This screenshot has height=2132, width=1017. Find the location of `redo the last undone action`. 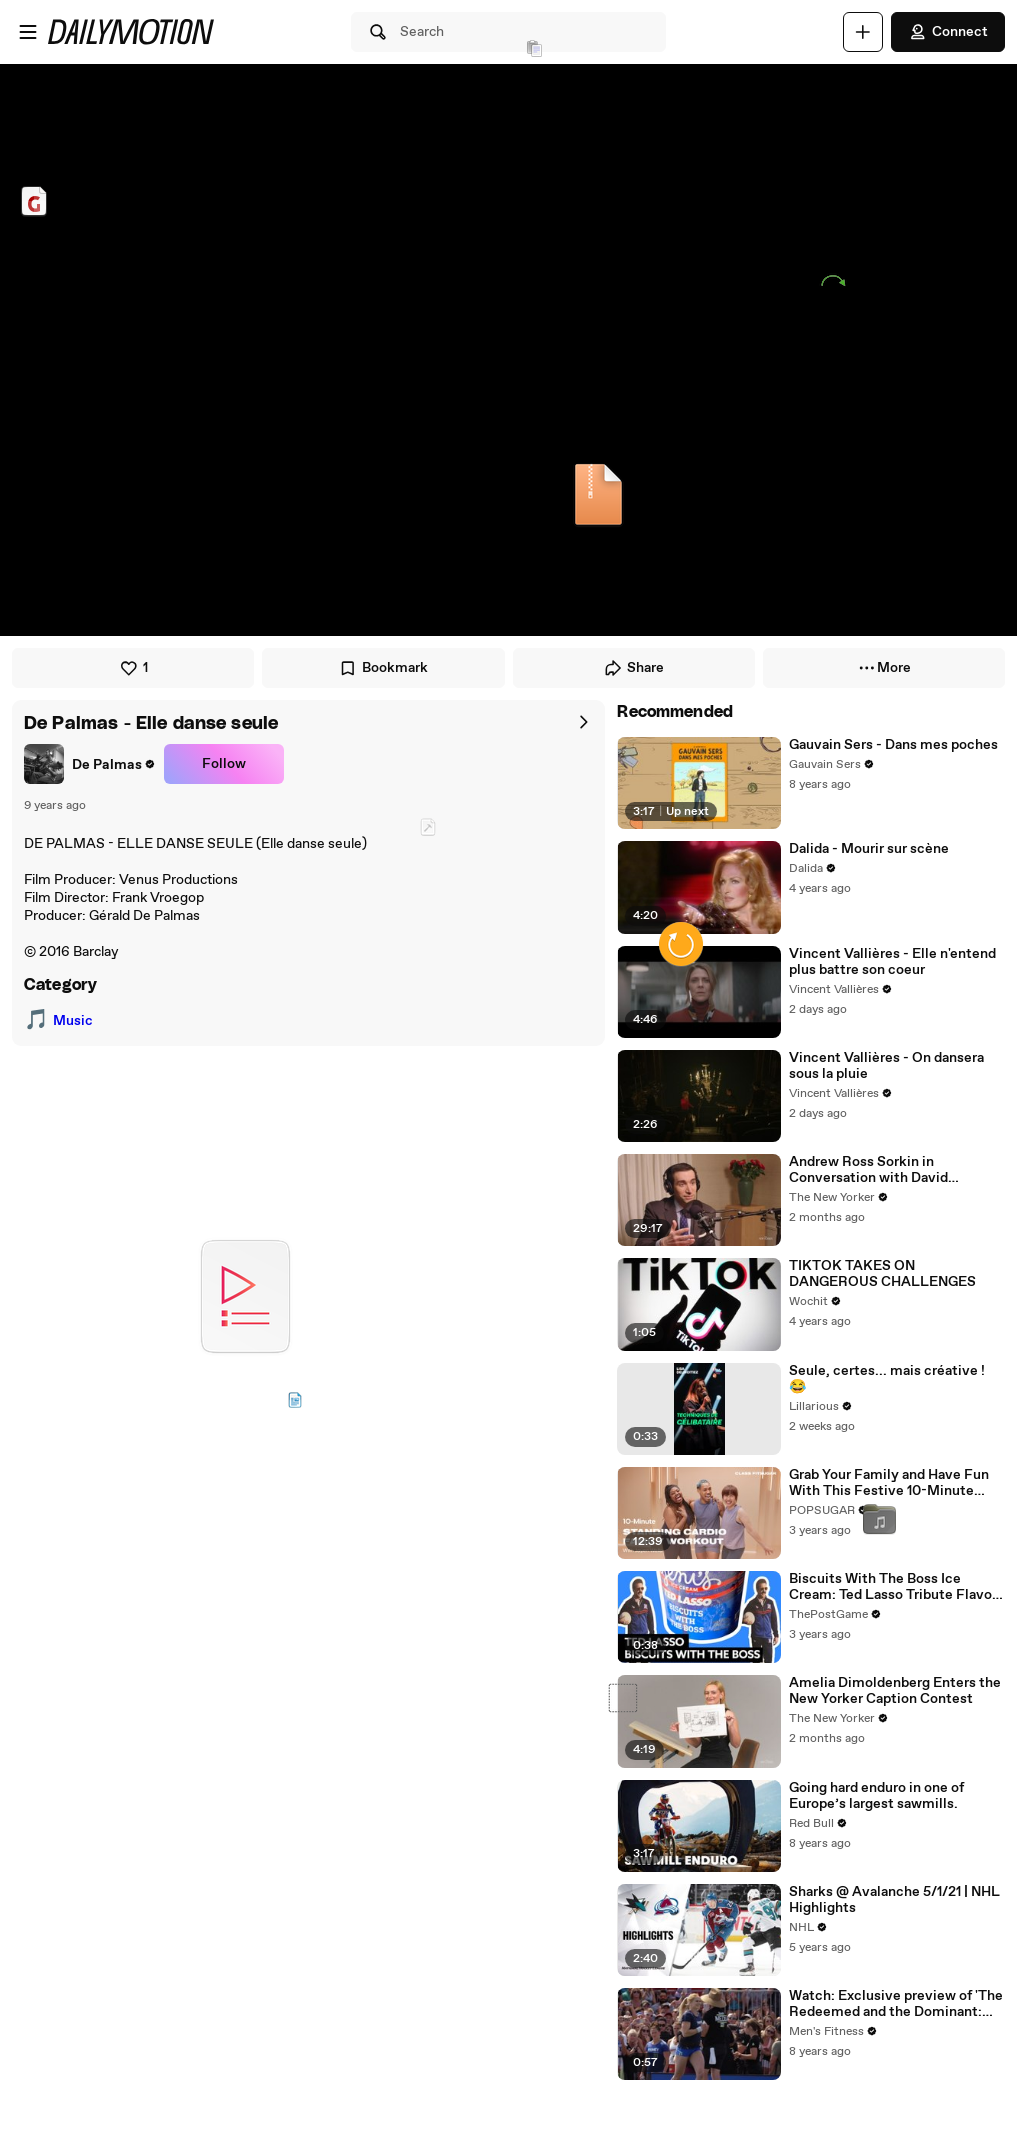

redo the last undone action is located at coordinates (833, 280).